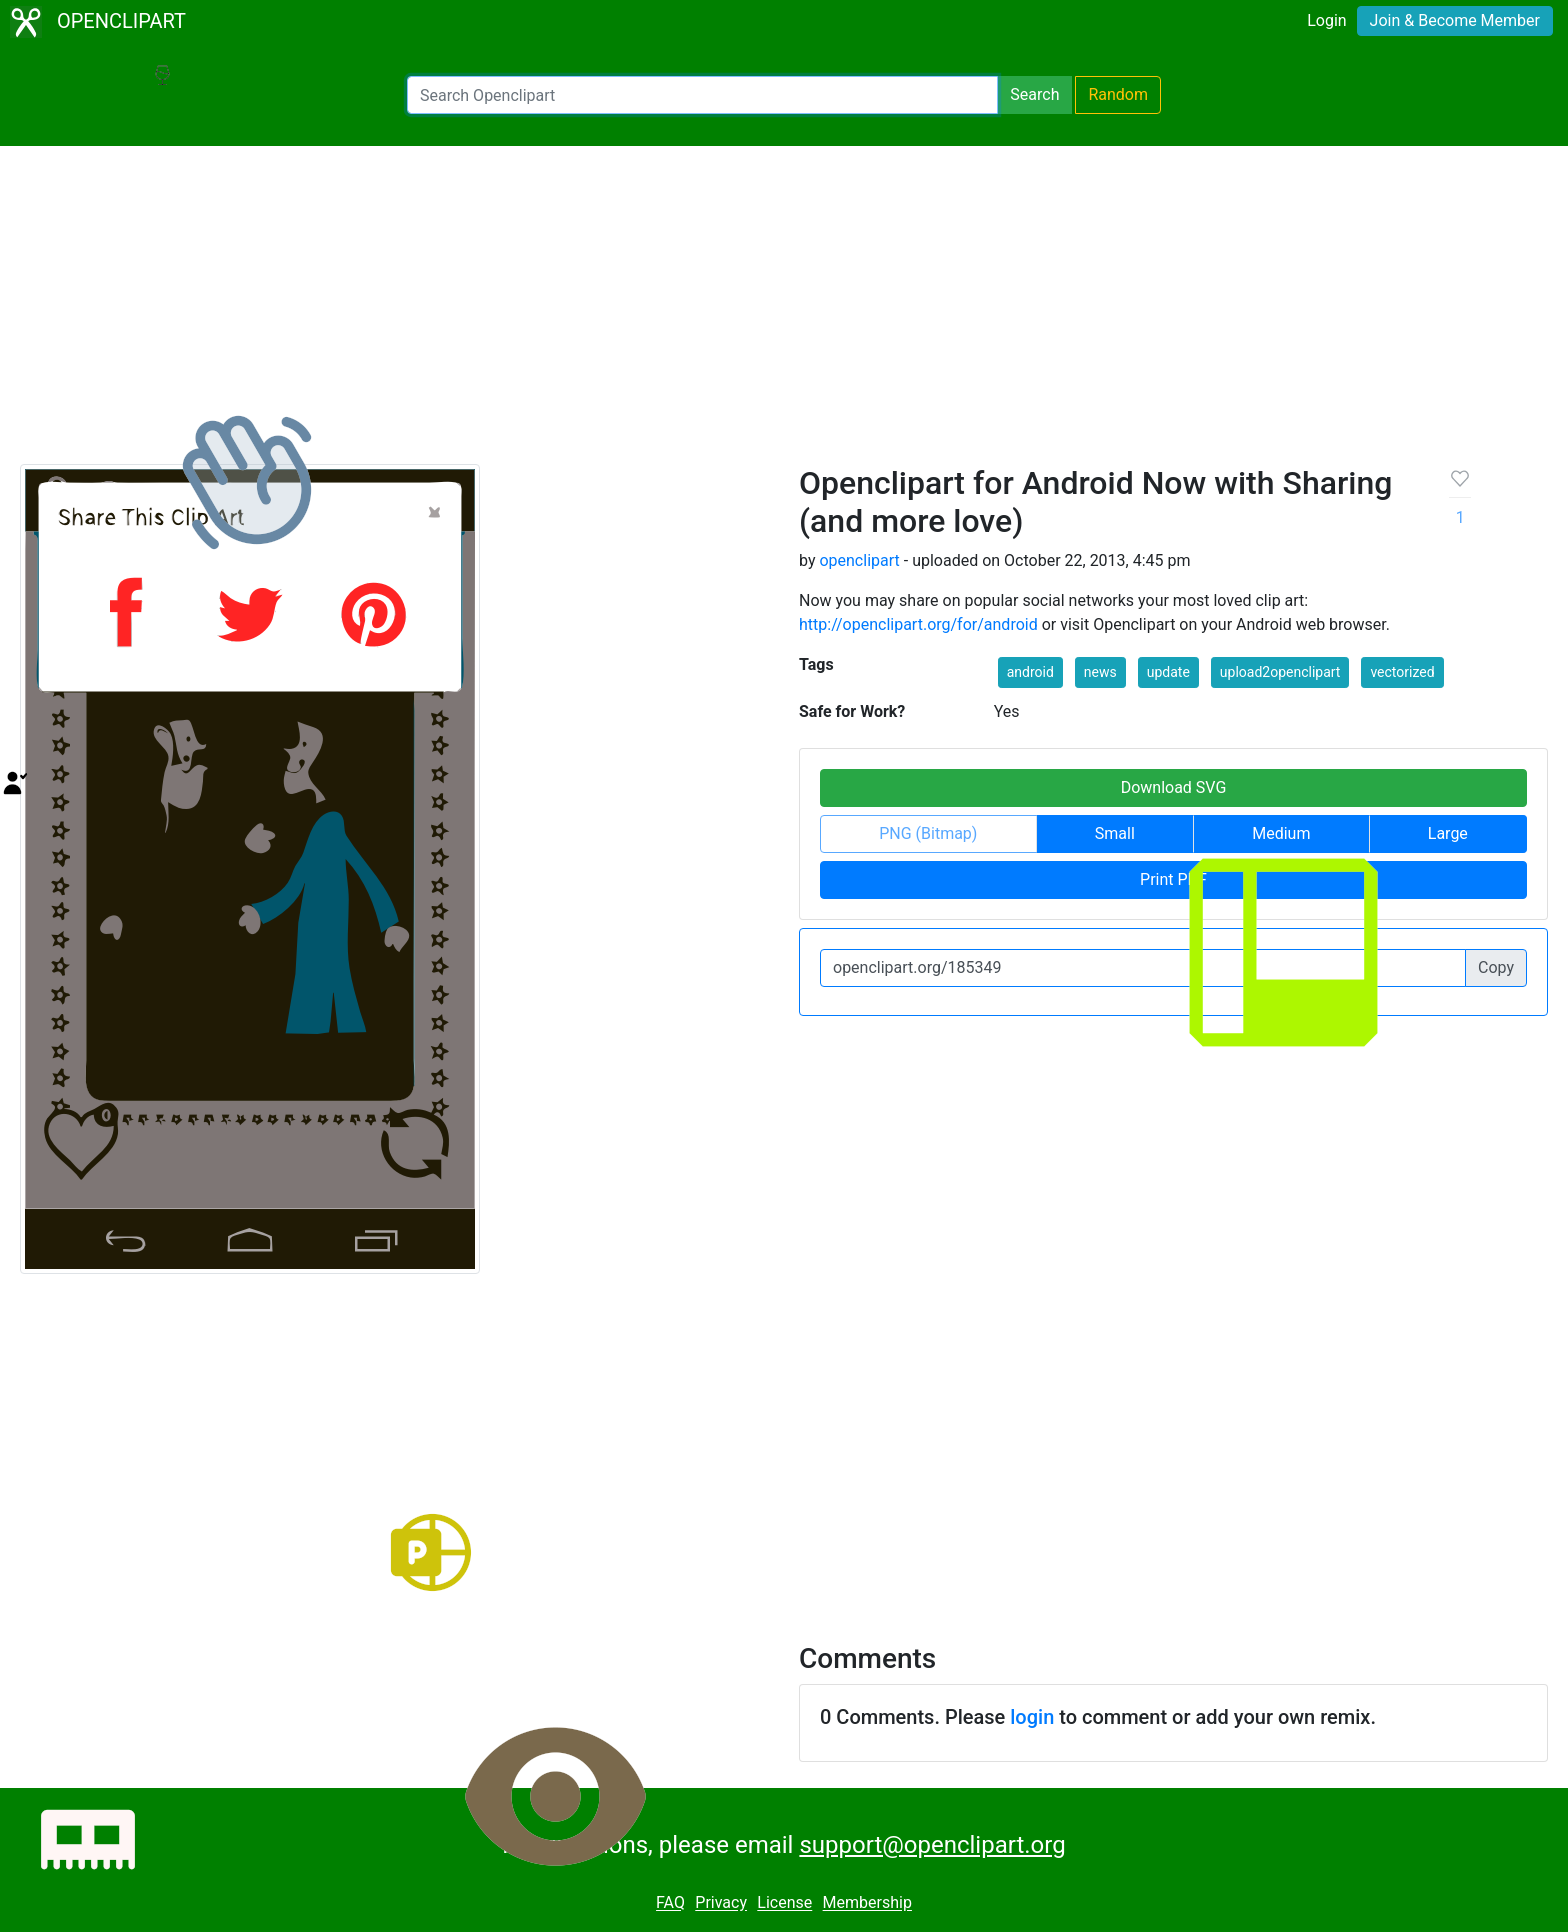 This screenshot has height=1932, width=1568. Describe the element at coordinates (429, 1552) in the screenshot. I see `open Microsoft PowerPoint` at that location.